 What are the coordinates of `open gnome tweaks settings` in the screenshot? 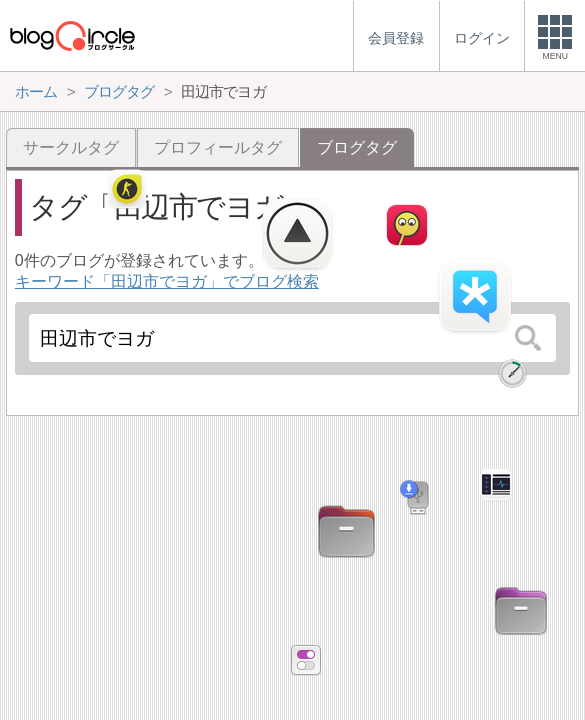 It's located at (306, 660).